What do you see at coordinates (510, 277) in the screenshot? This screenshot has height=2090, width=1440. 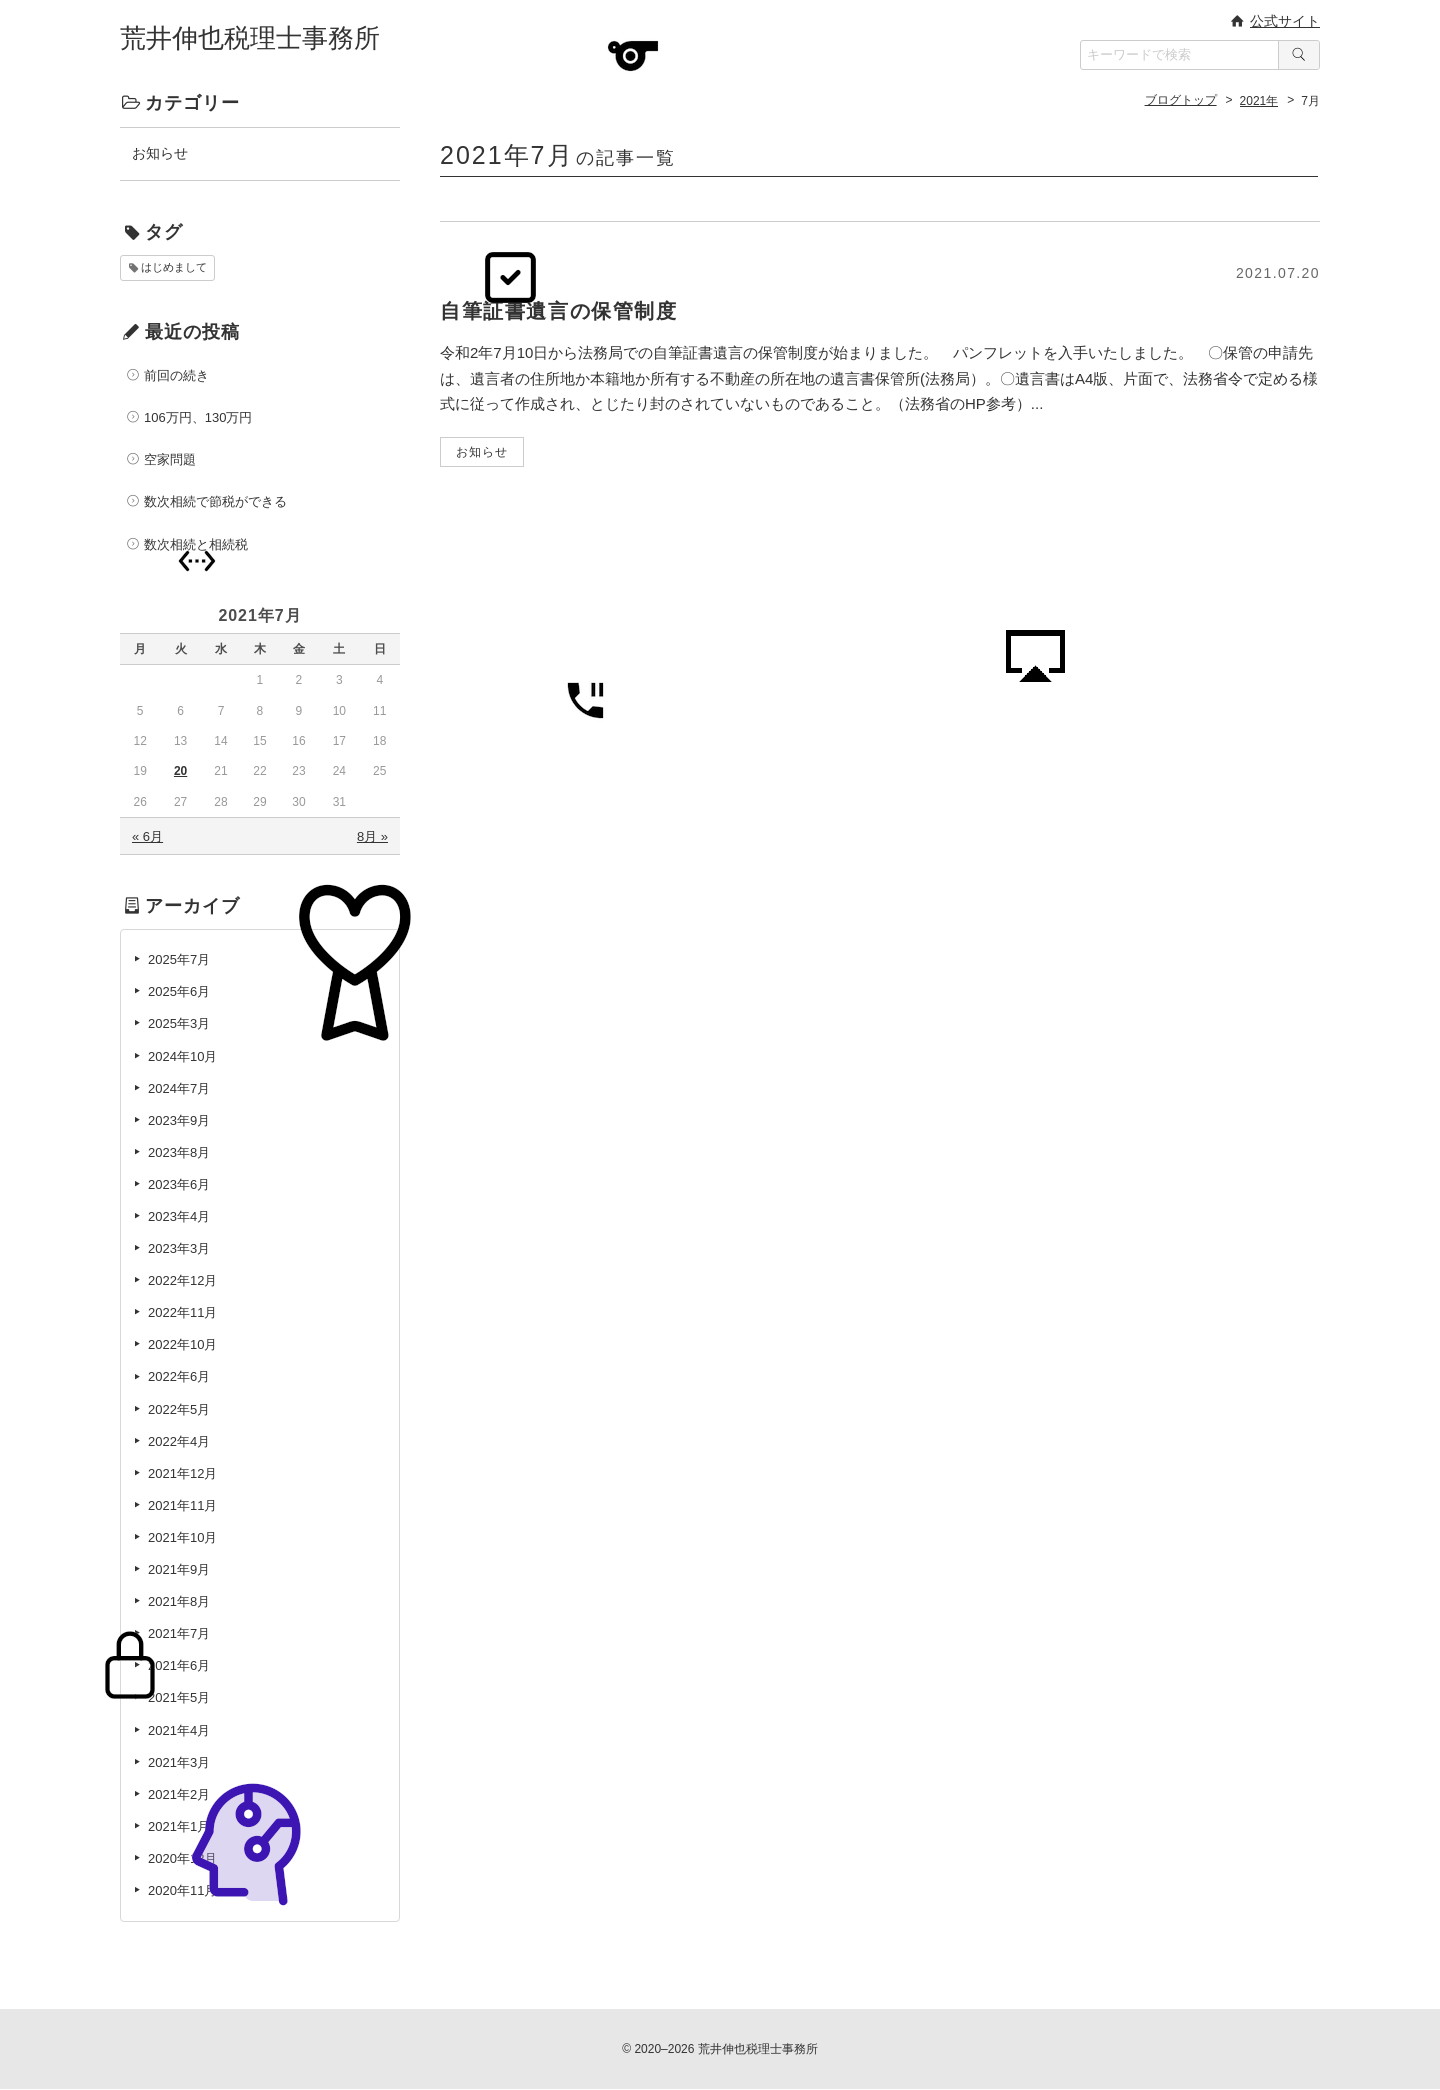 I see `mark item as complete` at bounding box center [510, 277].